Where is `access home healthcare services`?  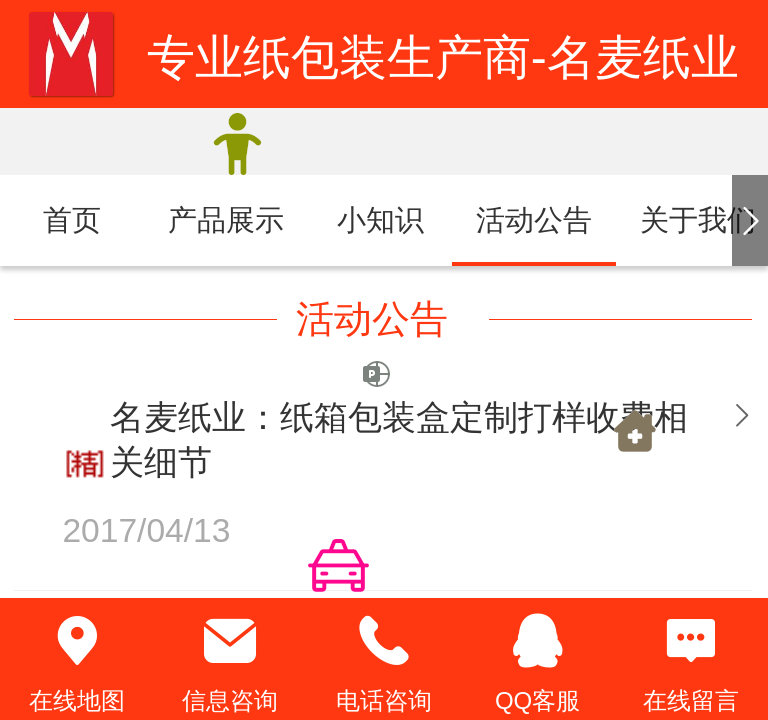
access home healthcare services is located at coordinates (635, 431).